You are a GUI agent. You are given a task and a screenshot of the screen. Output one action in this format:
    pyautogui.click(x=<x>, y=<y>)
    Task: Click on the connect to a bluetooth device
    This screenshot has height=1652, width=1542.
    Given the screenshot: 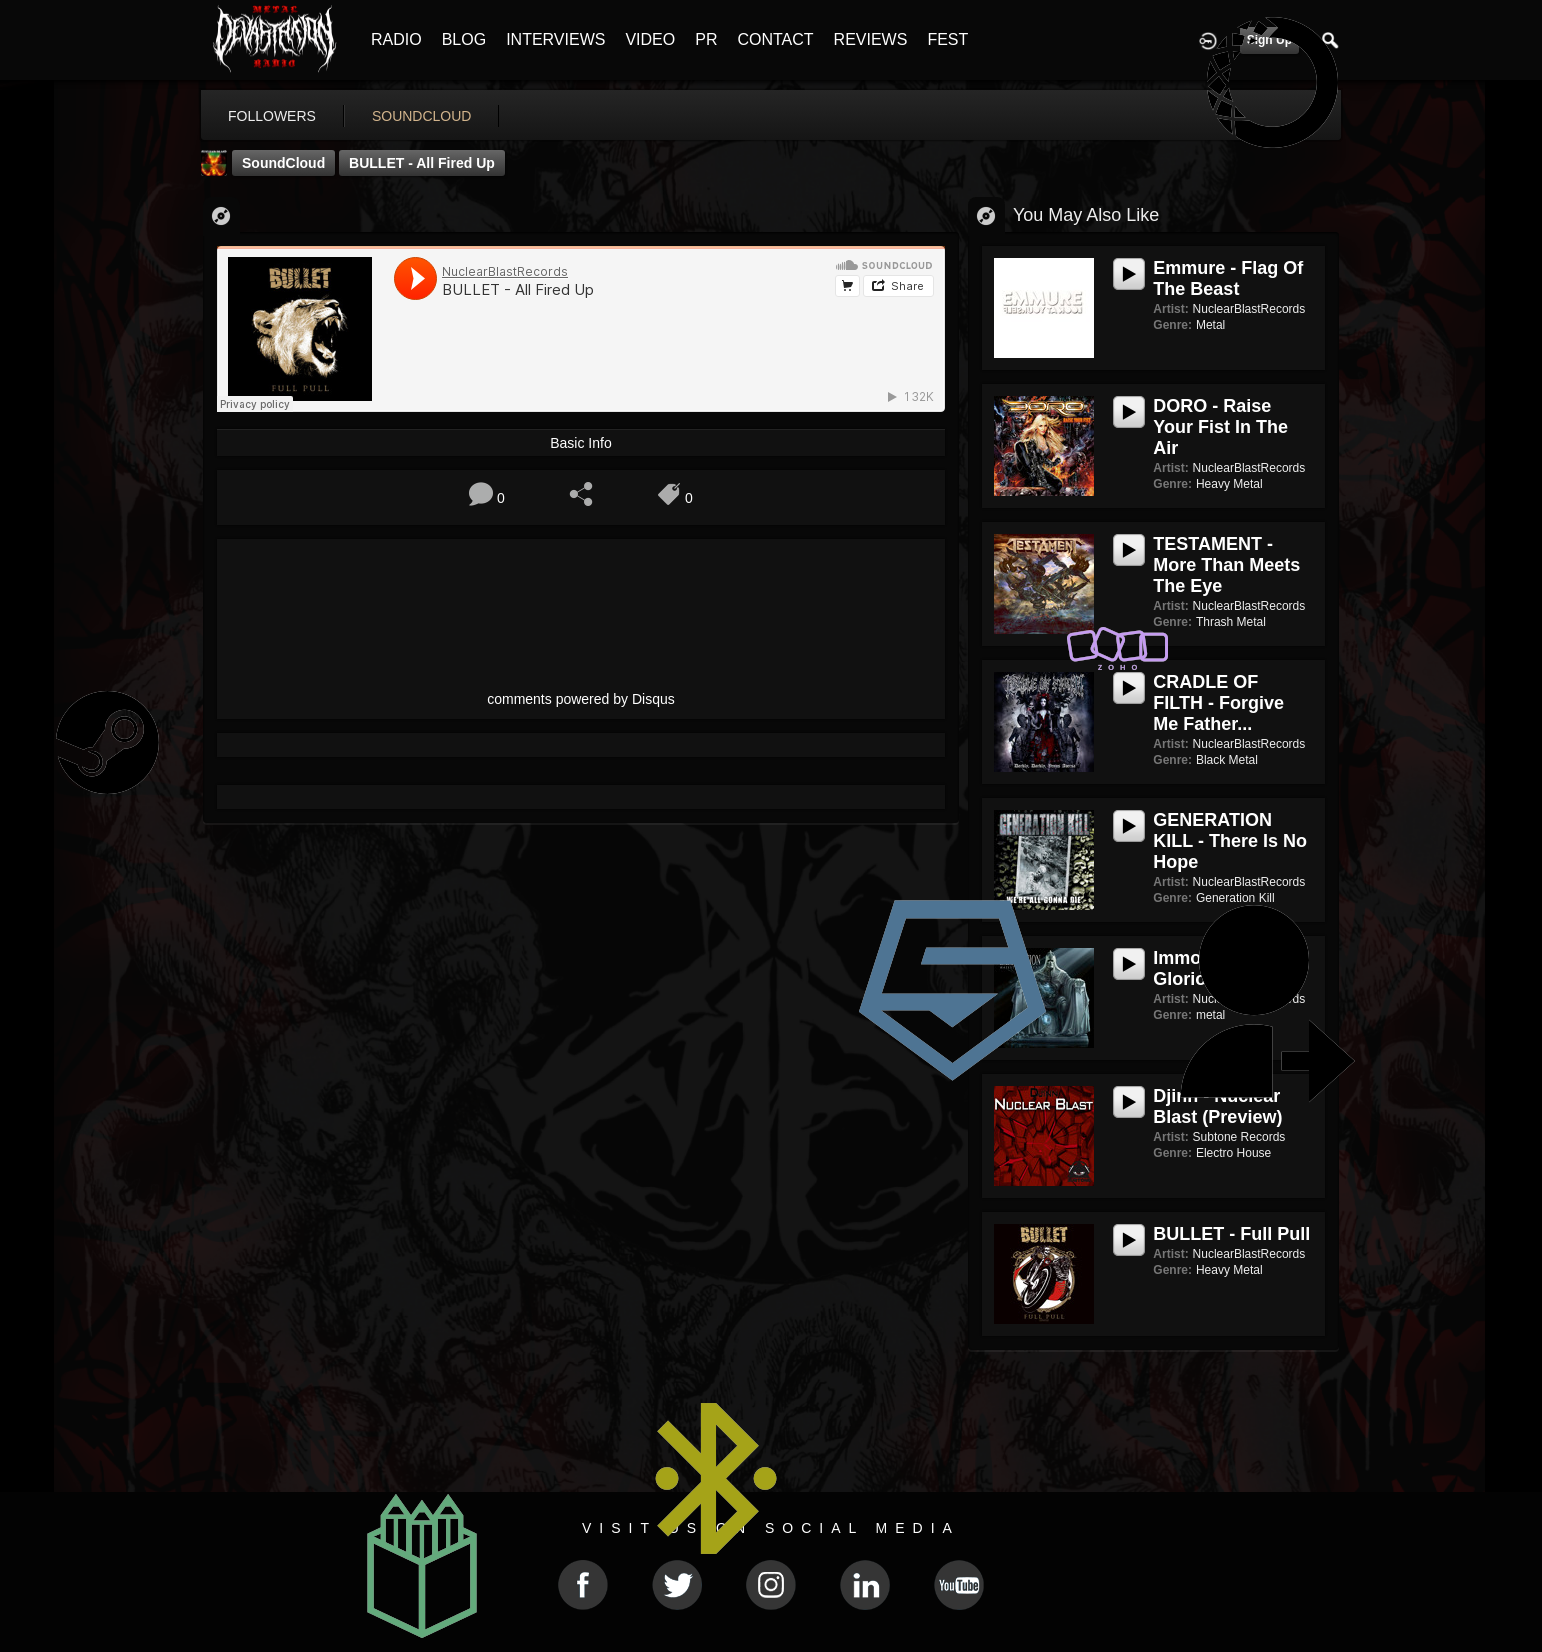 What is the action you would take?
    pyautogui.click(x=708, y=1478)
    